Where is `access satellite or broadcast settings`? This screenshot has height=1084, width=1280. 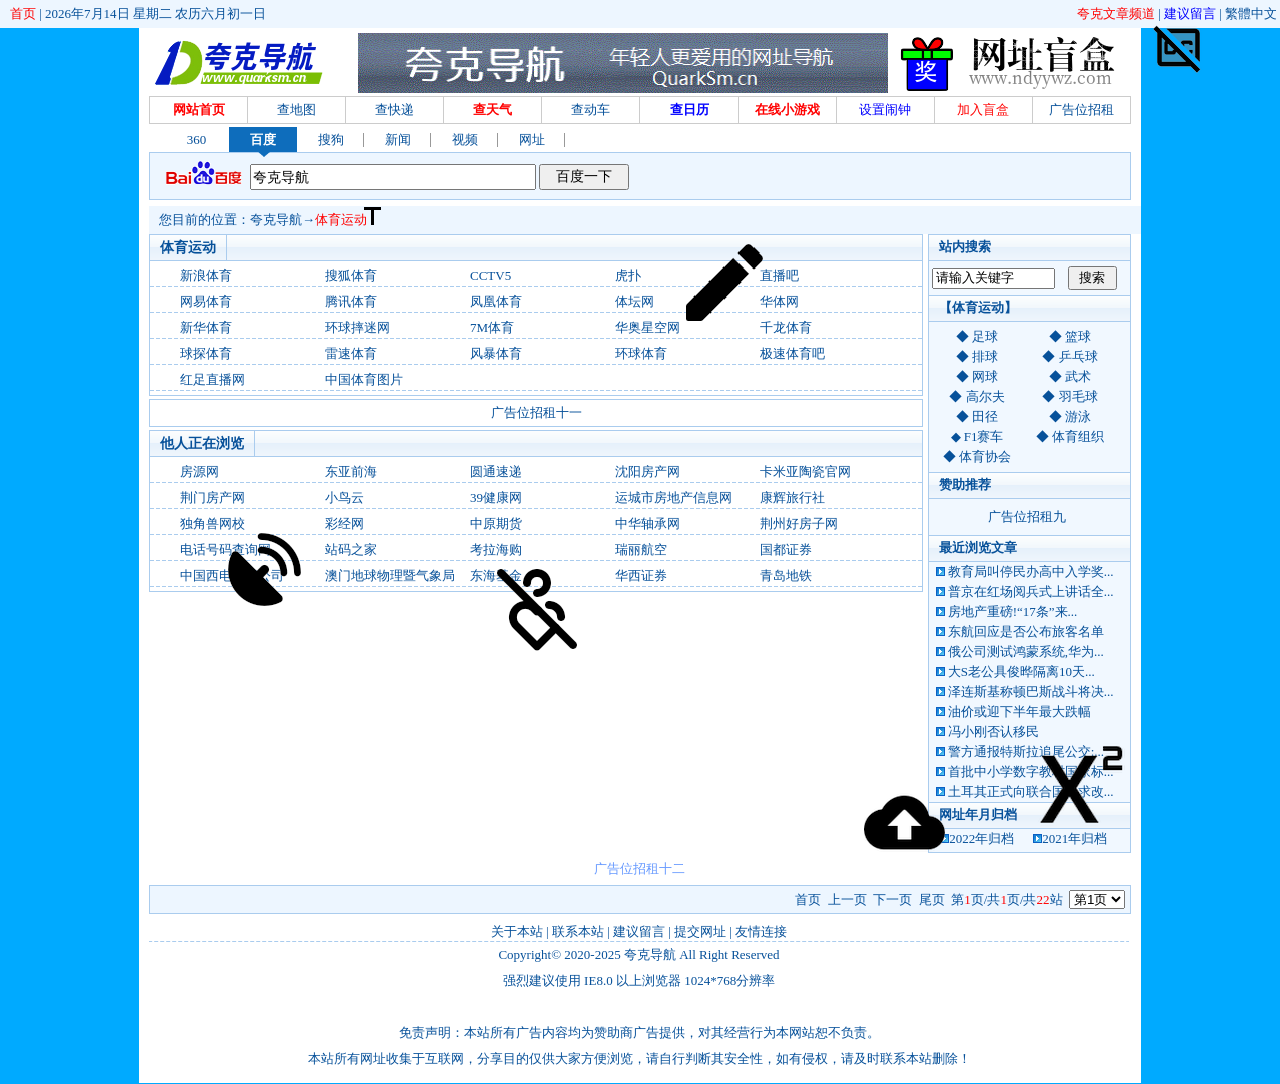 access satellite or broadcast settings is located at coordinates (264, 569).